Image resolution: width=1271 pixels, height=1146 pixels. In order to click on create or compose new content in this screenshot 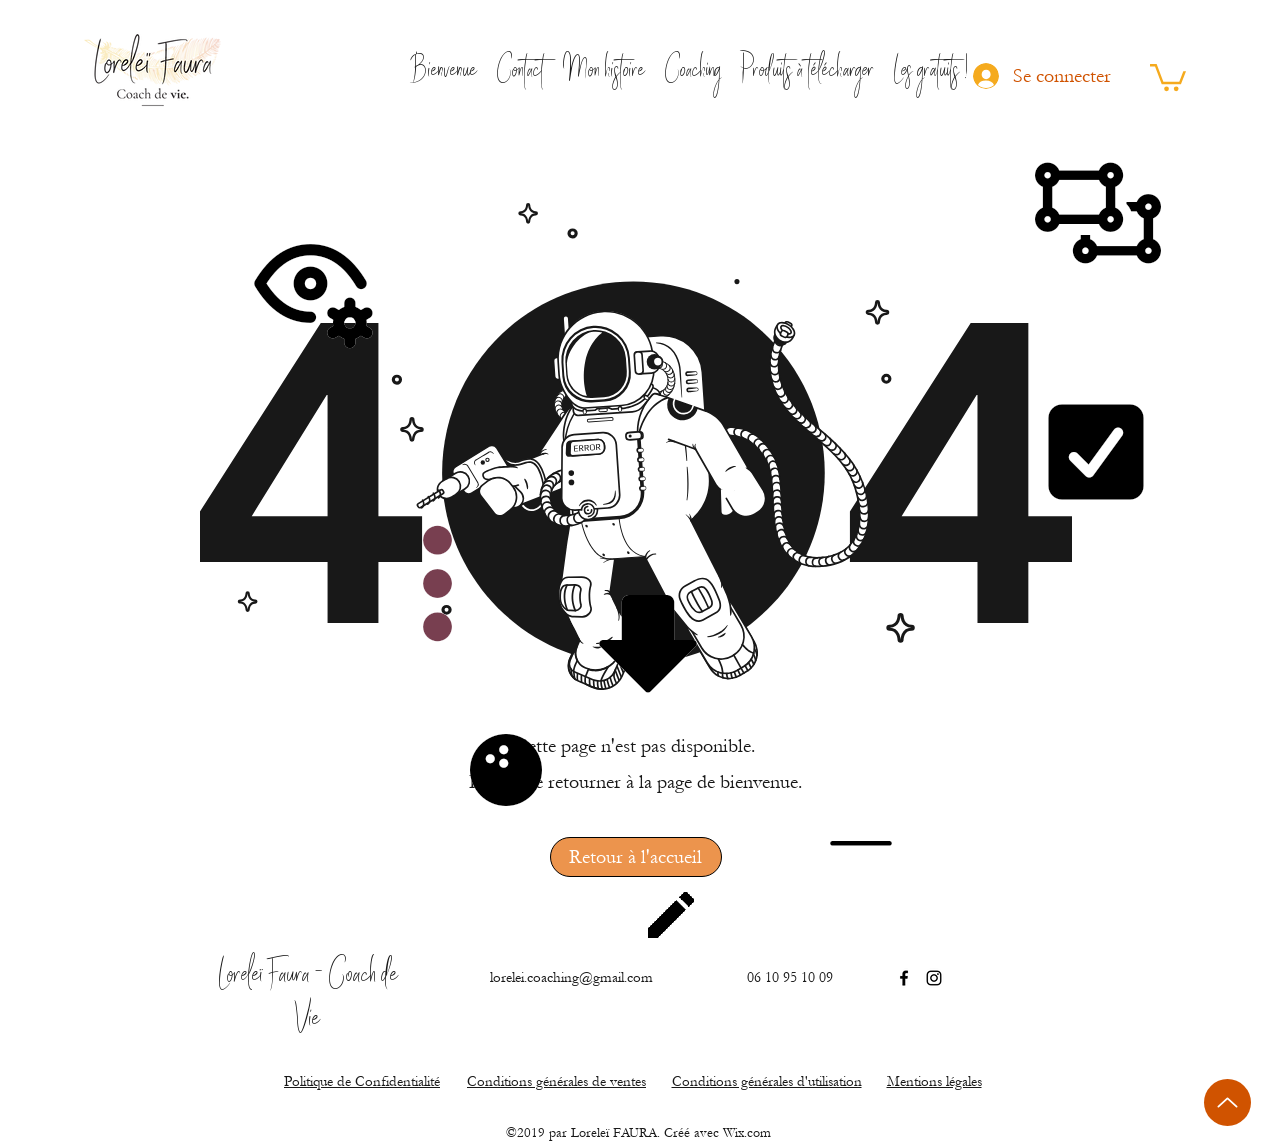, I will do `click(671, 915)`.